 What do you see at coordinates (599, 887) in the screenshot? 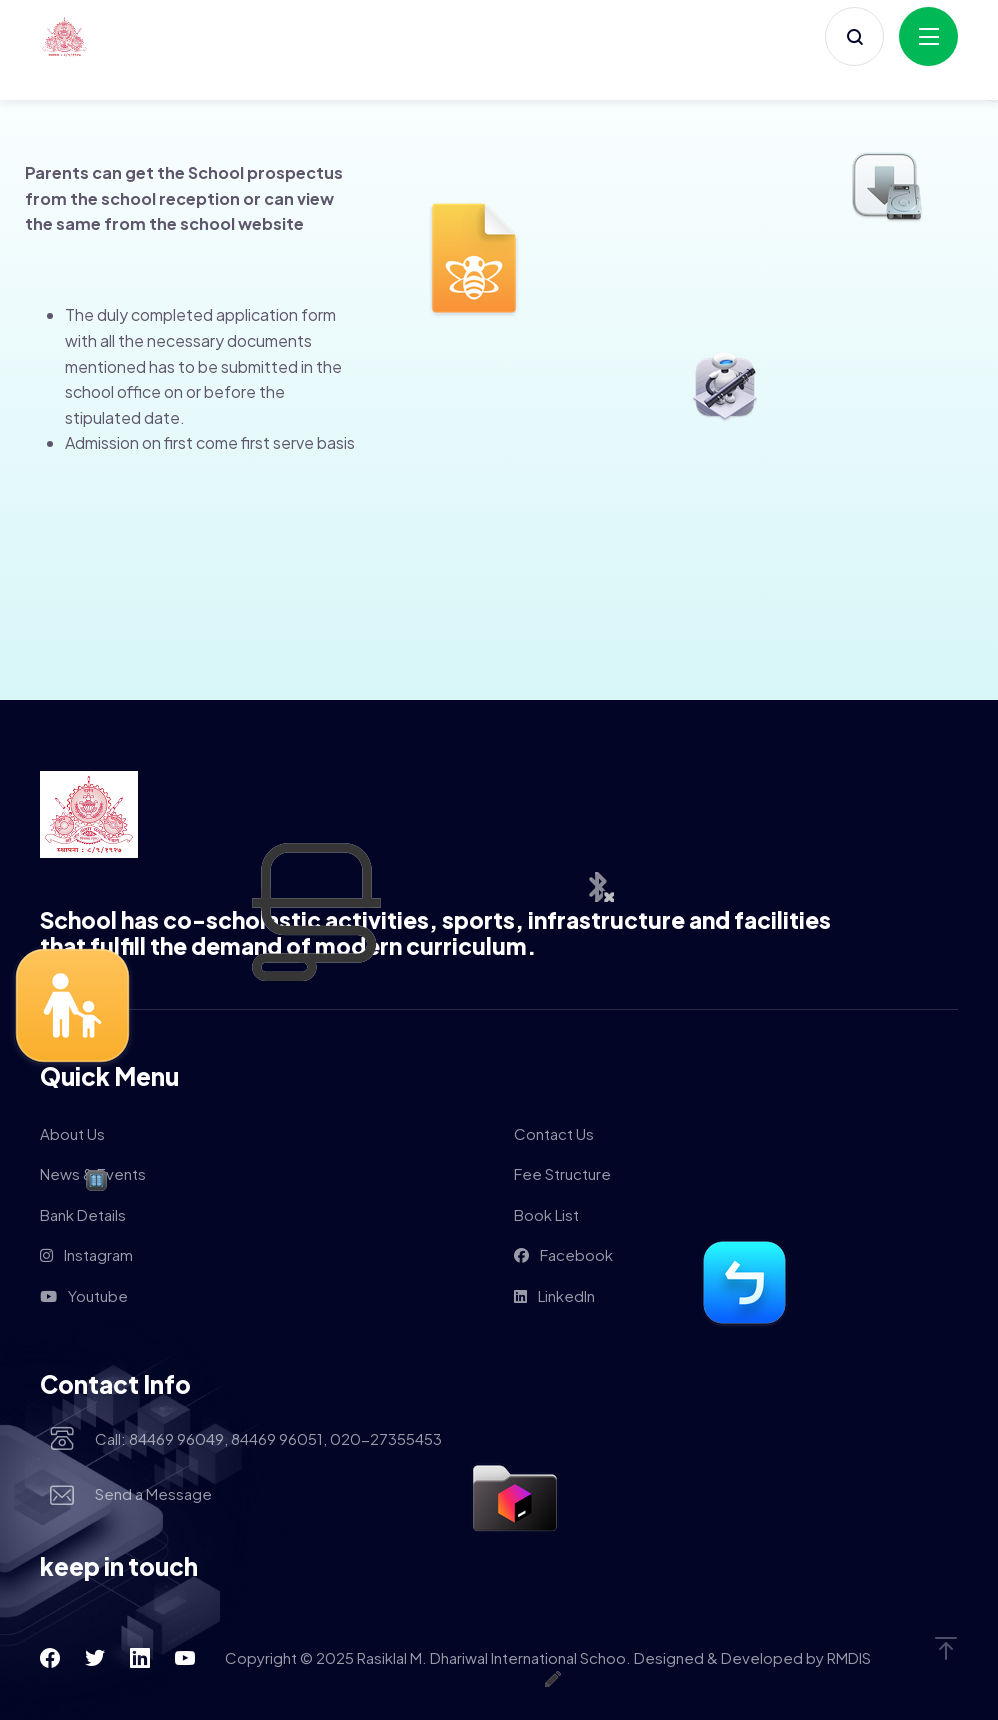
I see `bluetooth is currently disabled` at bounding box center [599, 887].